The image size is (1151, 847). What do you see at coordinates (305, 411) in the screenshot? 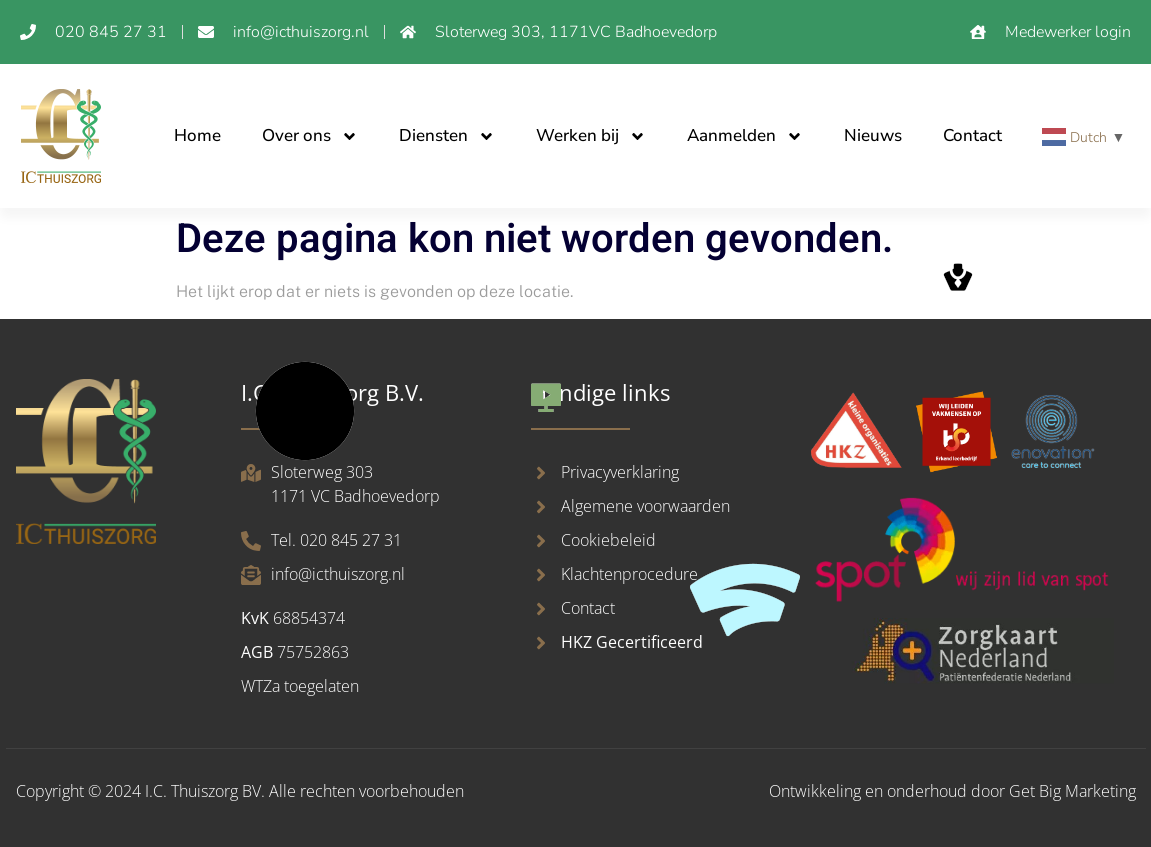
I see `unselected or inactive radio button option` at bounding box center [305, 411].